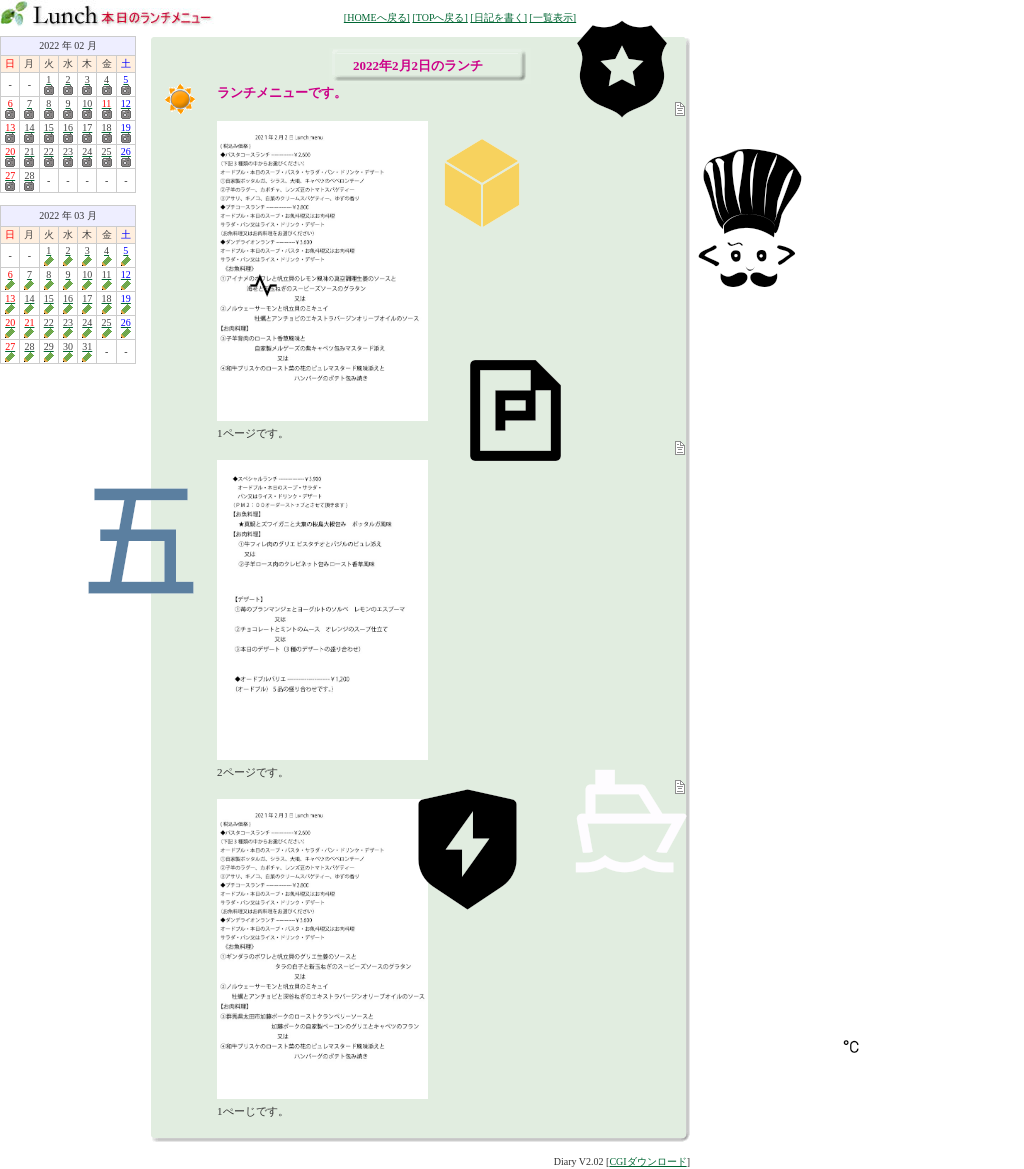 This screenshot has height=1169, width=1024. What do you see at coordinates (467, 849) in the screenshot?
I see `indicates active security protection or firewall enabled` at bounding box center [467, 849].